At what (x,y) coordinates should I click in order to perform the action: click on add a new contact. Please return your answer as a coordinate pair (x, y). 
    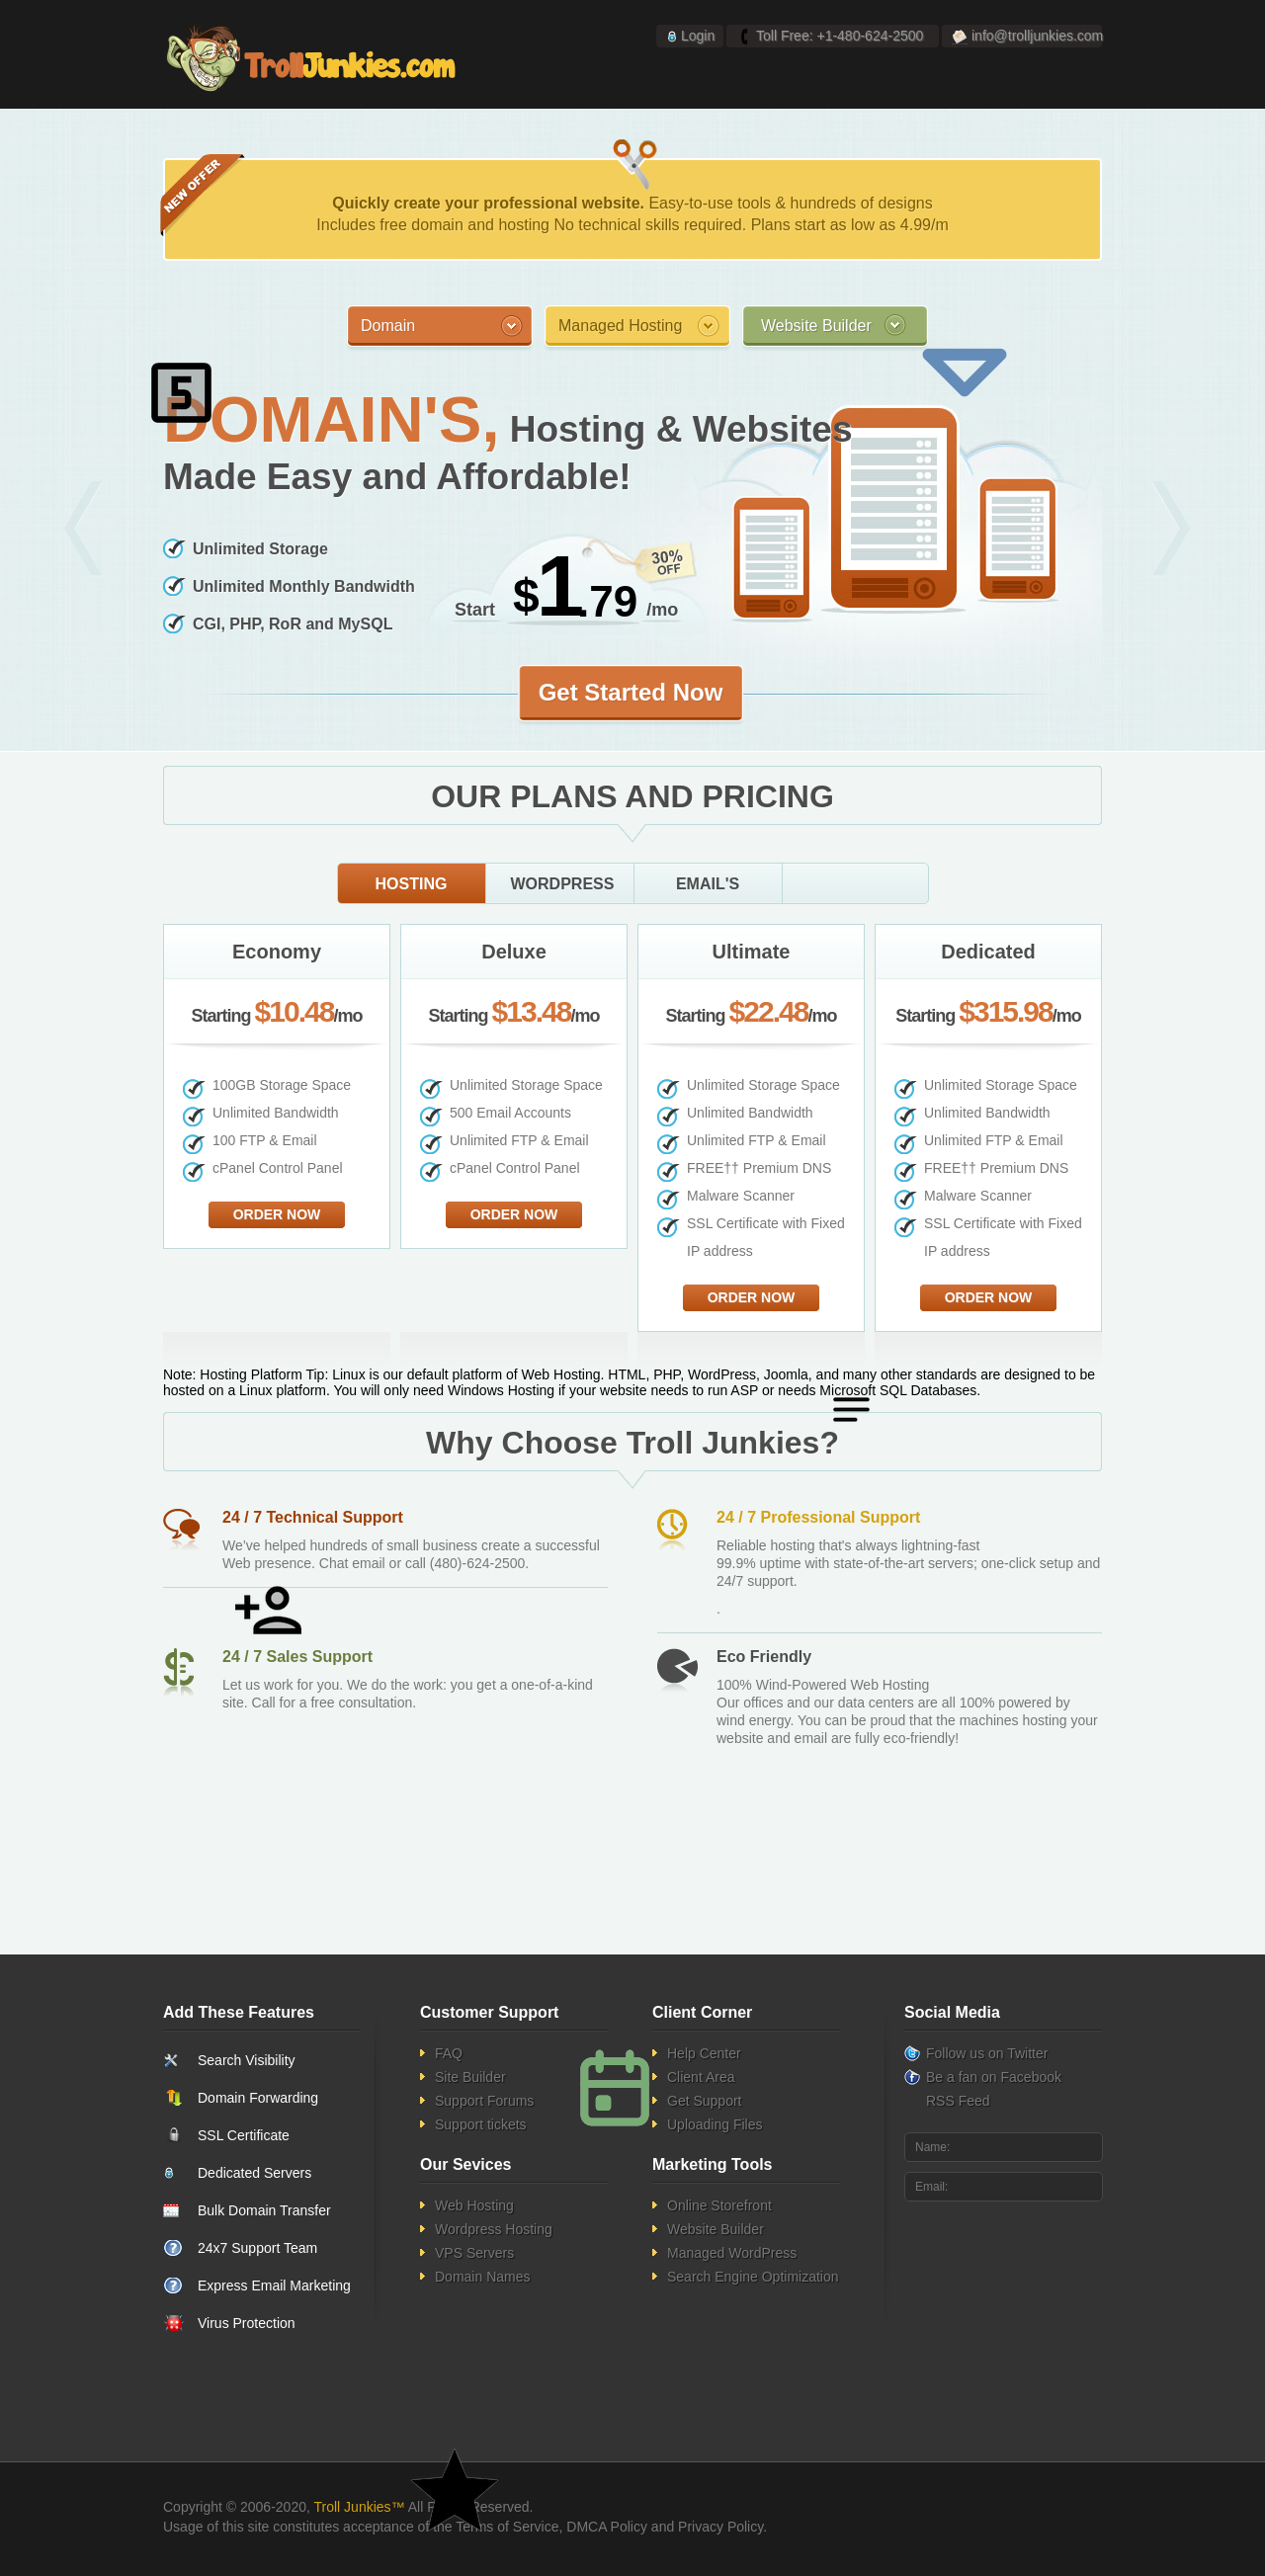
    Looking at the image, I should click on (268, 1610).